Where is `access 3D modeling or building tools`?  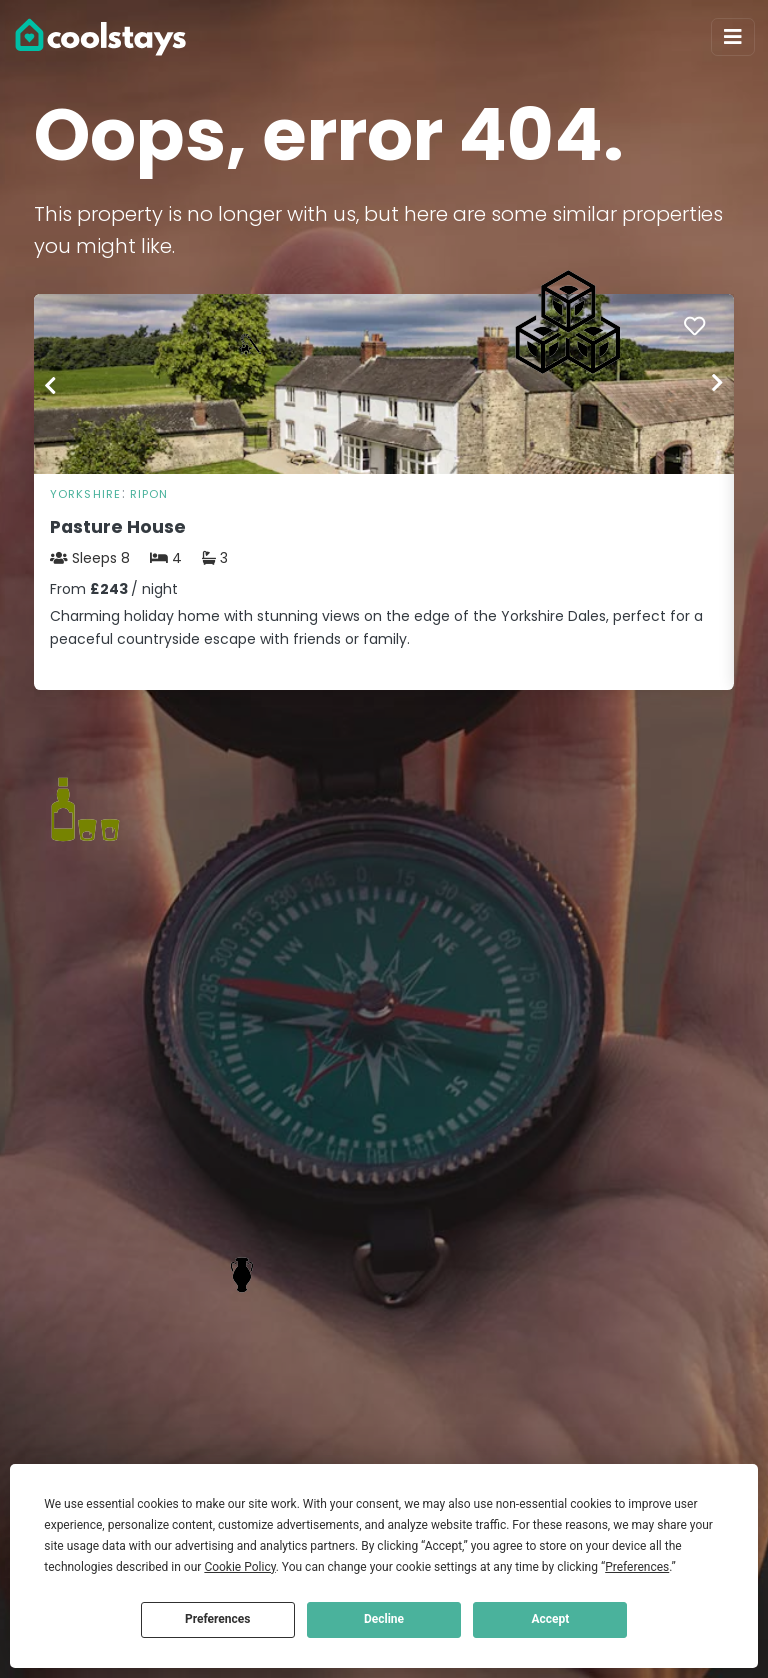
access 3D modeling or building tools is located at coordinates (567, 321).